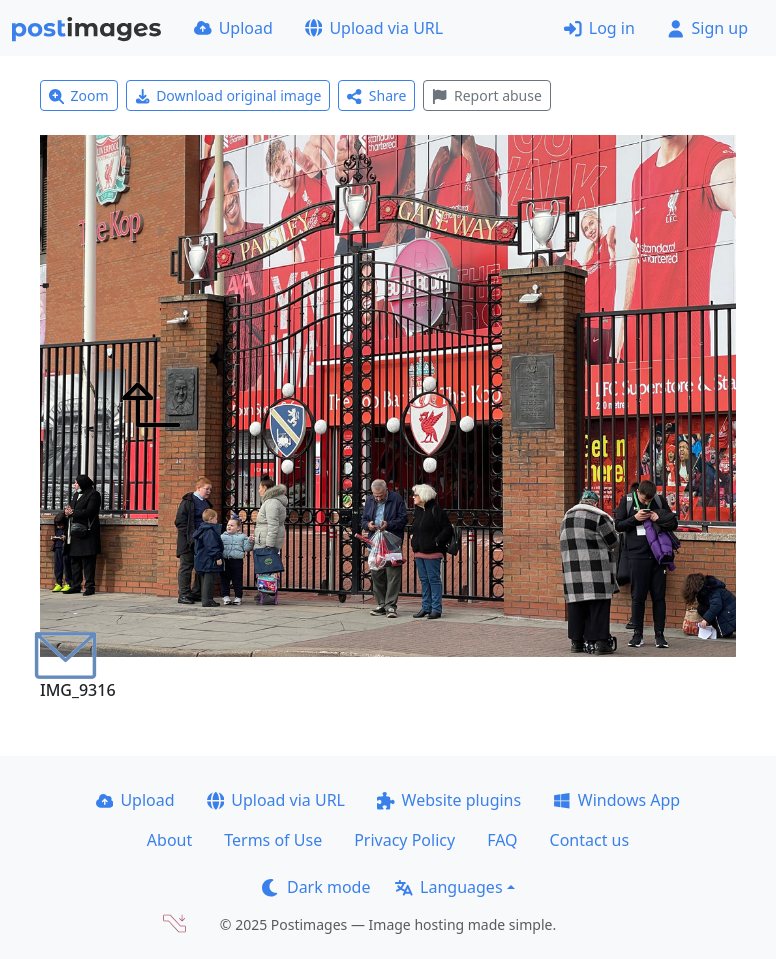  I want to click on open your email inbox, so click(65, 655).